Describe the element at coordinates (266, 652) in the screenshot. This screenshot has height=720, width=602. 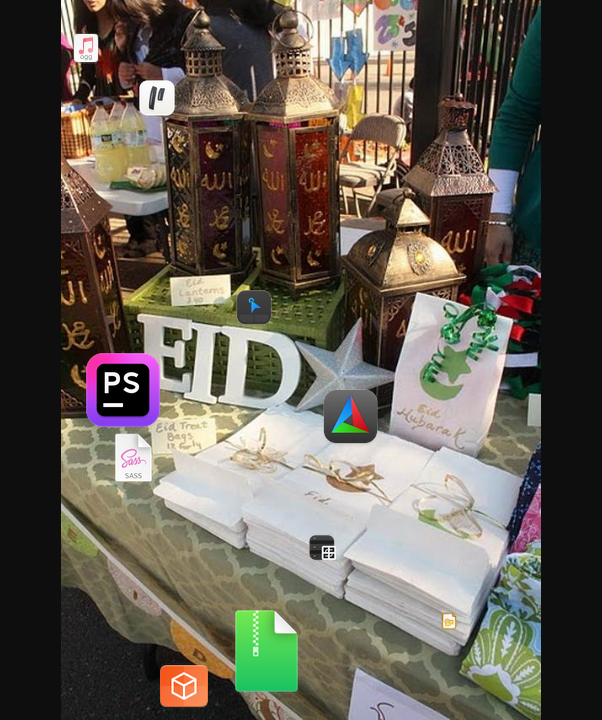
I see `compressed archive file (.arc format)` at that location.